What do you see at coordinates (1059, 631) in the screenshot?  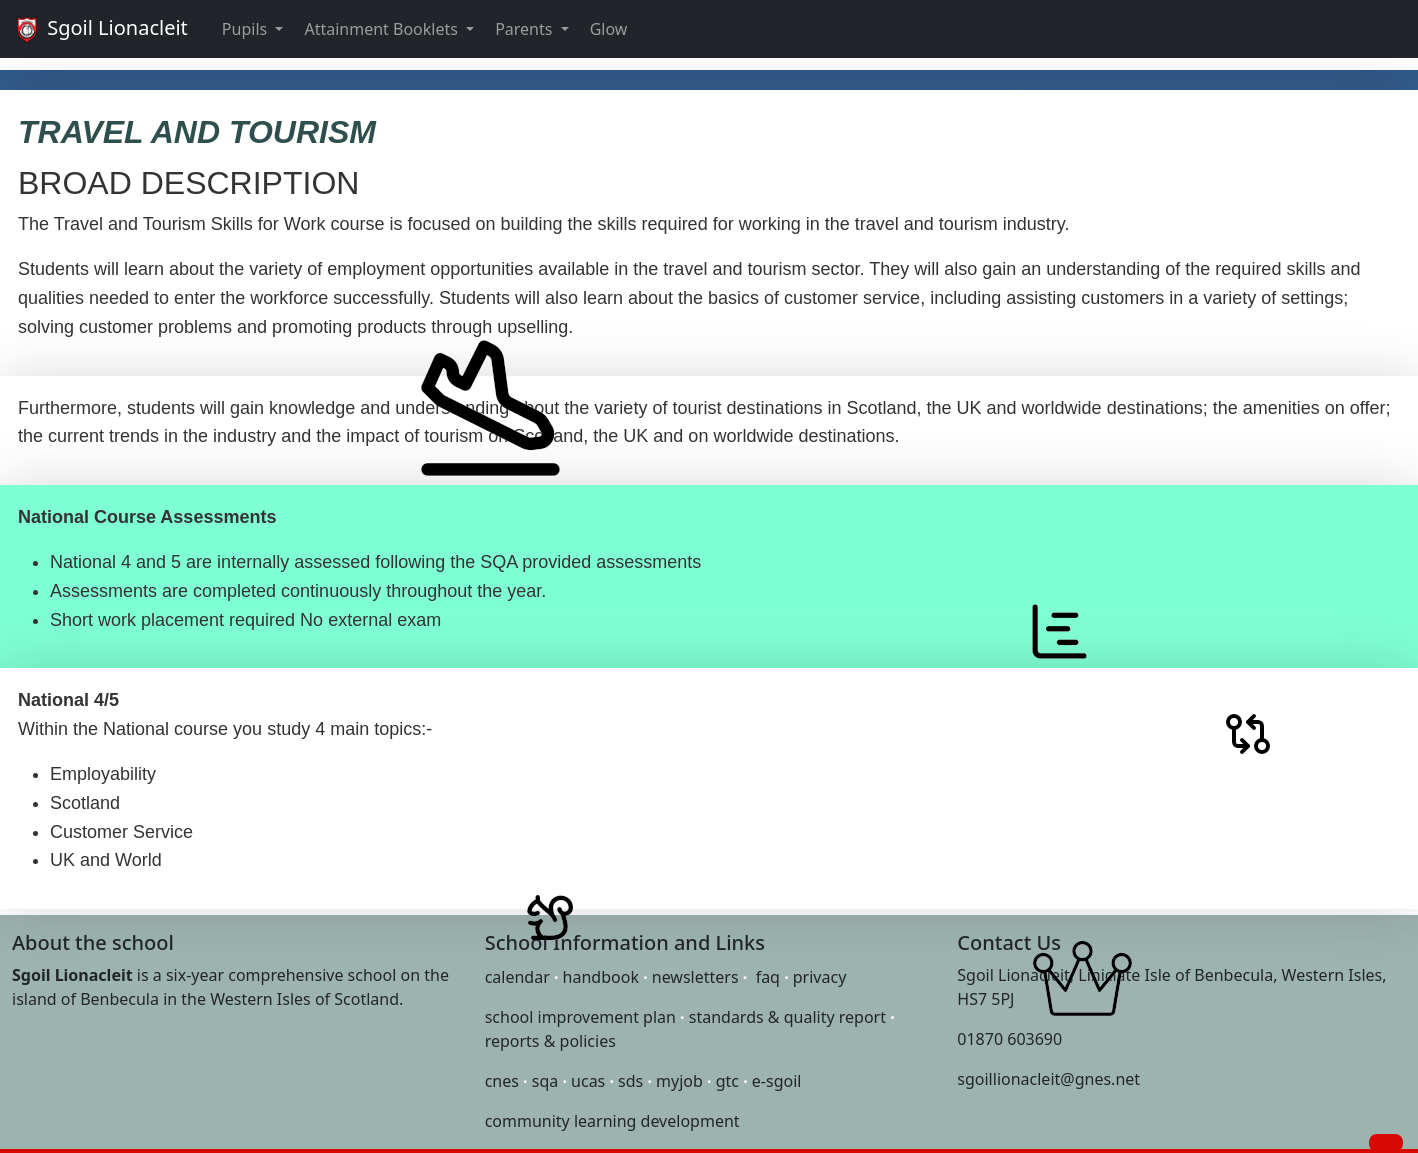 I see `view project timeline or schedule` at bounding box center [1059, 631].